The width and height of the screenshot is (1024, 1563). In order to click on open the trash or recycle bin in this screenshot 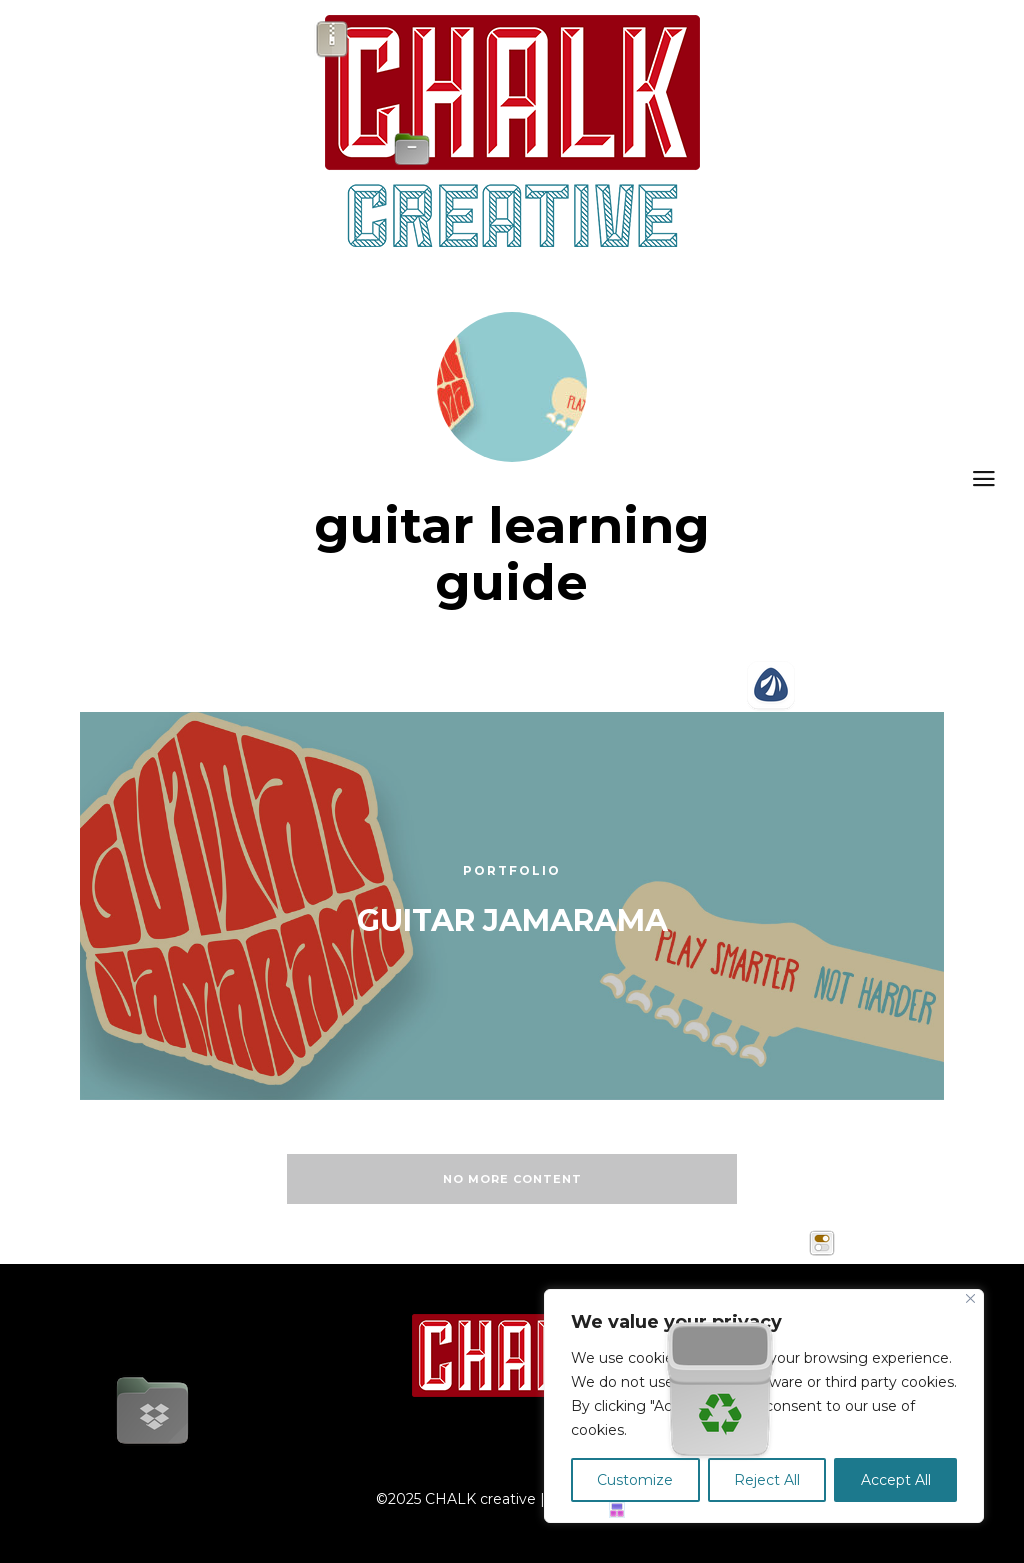, I will do `click(720, 1389)`.